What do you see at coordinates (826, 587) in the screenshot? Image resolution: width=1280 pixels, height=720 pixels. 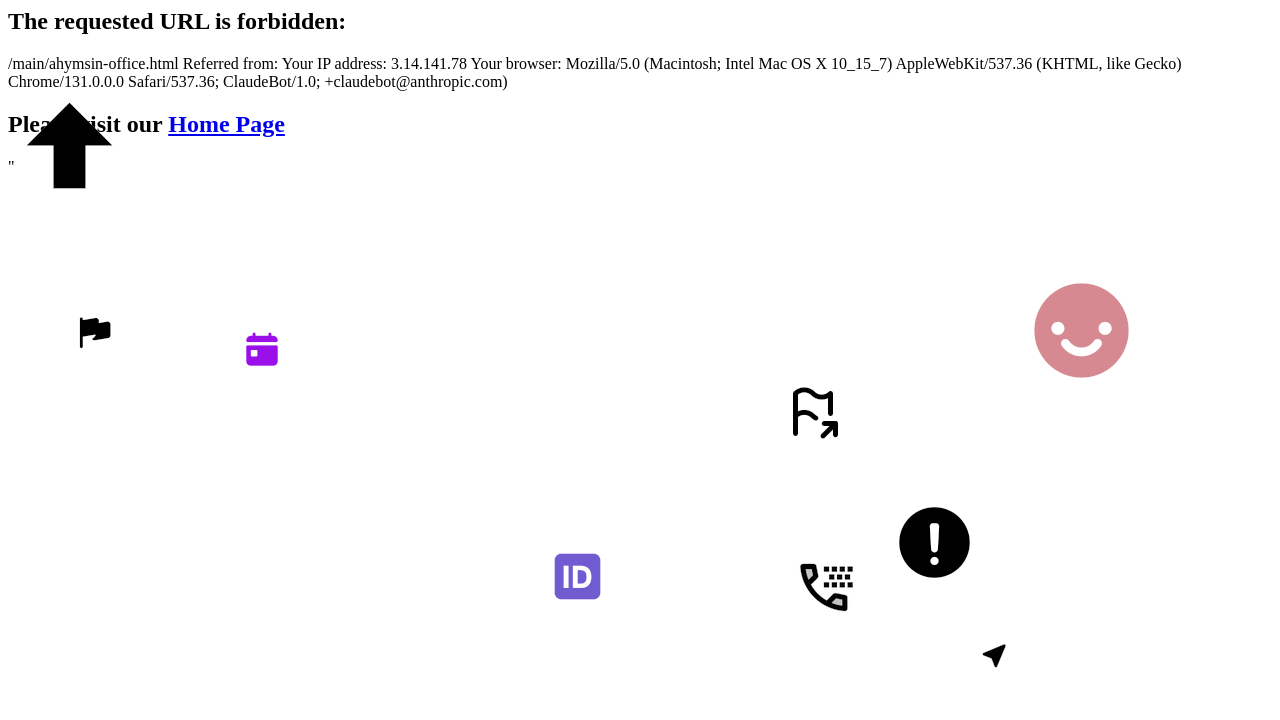 I see `access TTY/TDD accessibility calling features` at bounding box center [826, 587].